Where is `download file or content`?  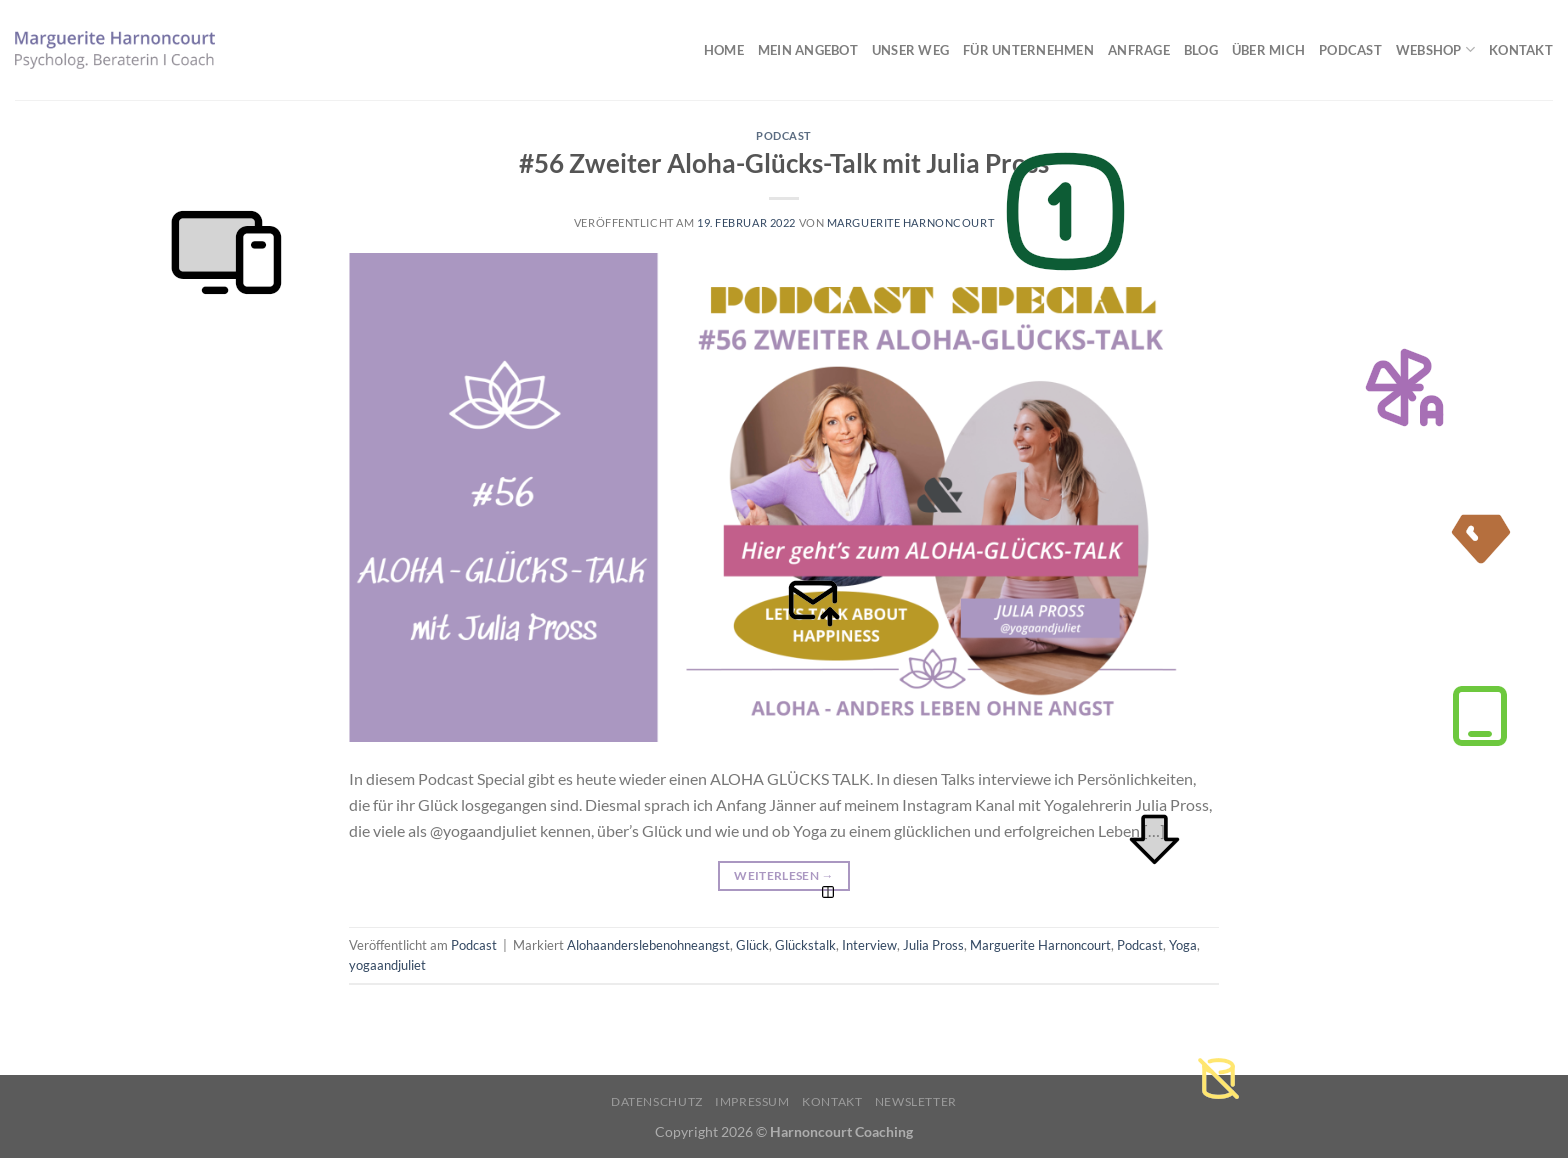
download file or content is located at coordinates (1154, 837).